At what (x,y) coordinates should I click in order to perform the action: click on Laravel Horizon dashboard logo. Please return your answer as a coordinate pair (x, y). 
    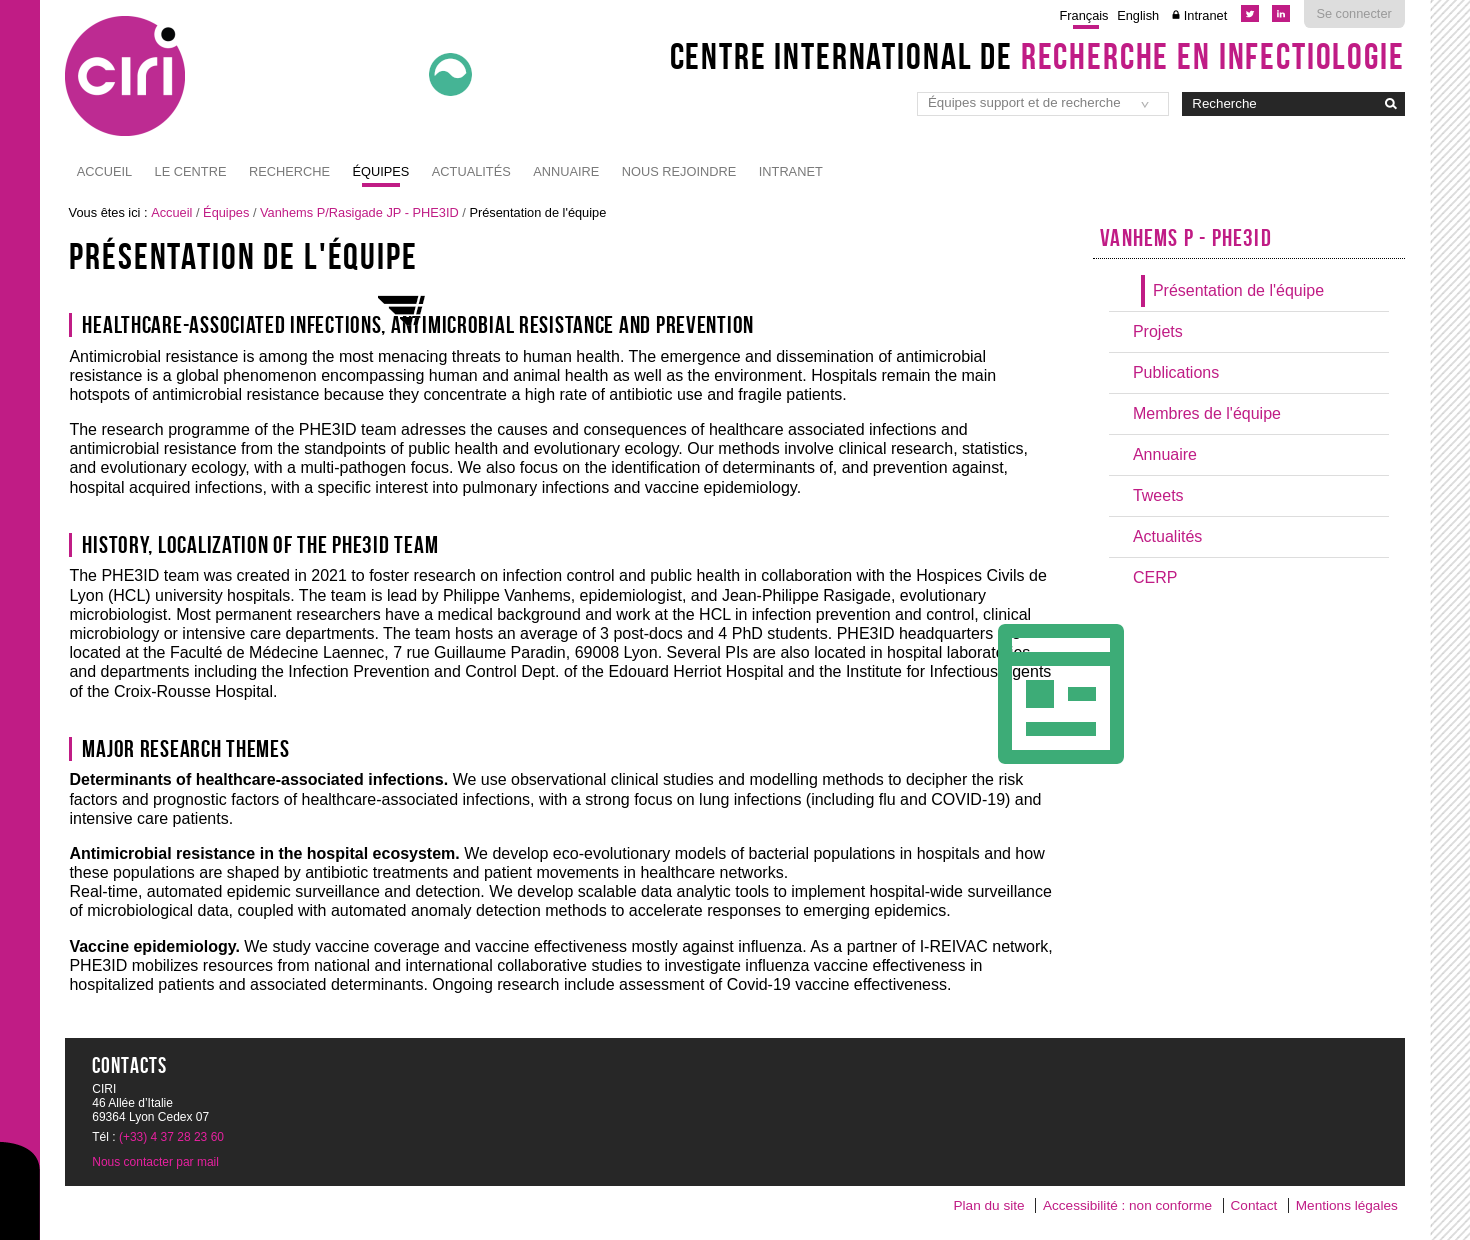
    Looking at the image, I should click on (450, 74).